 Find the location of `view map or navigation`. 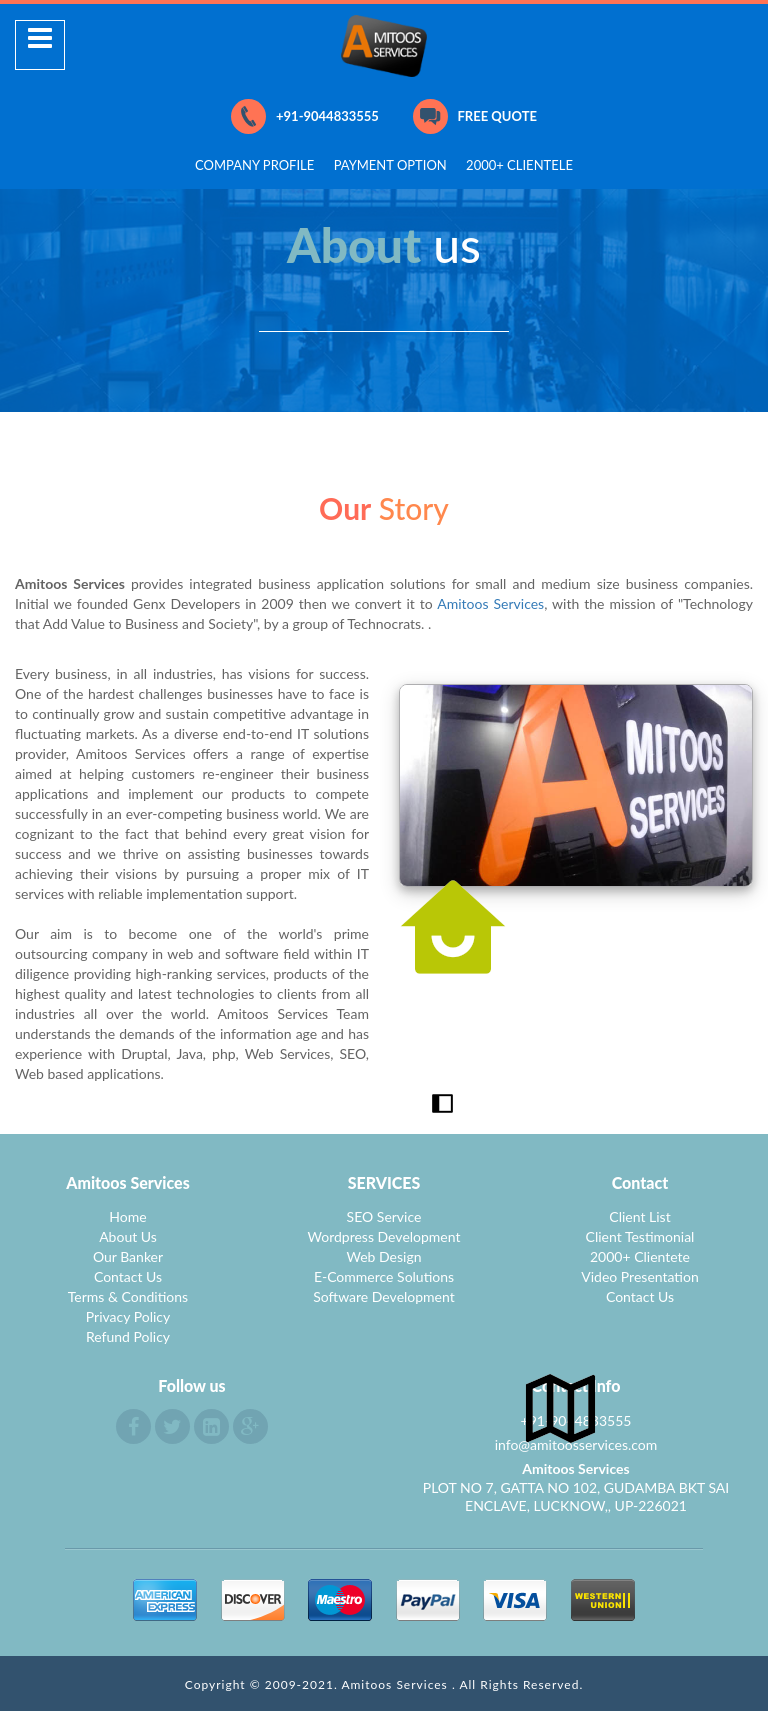

view map or navigation is located at coordinates (560, 1408).